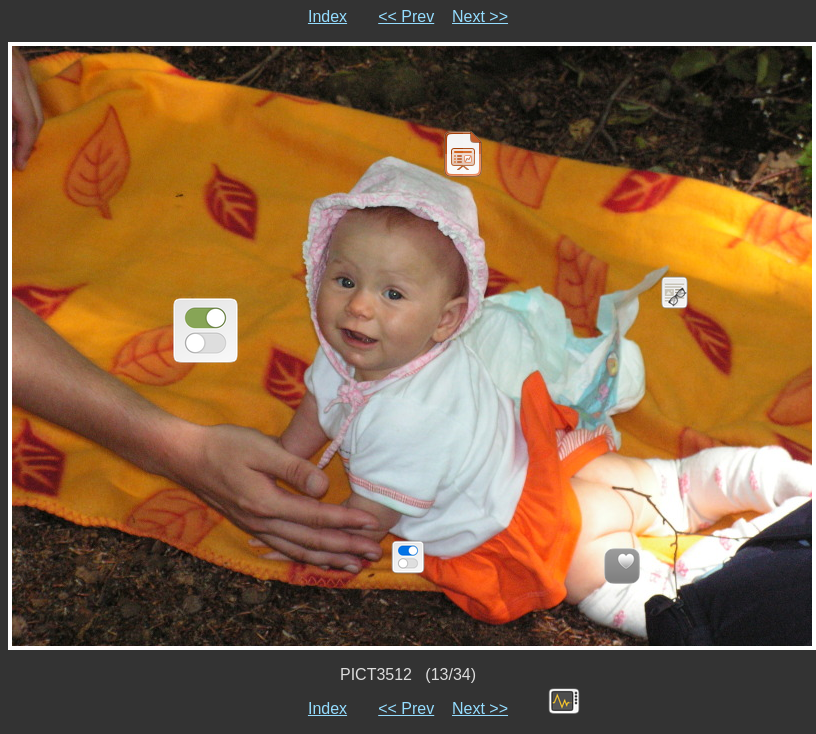  I want to click on open gnome tweaks to customize desktop settings, so click(408, 557).